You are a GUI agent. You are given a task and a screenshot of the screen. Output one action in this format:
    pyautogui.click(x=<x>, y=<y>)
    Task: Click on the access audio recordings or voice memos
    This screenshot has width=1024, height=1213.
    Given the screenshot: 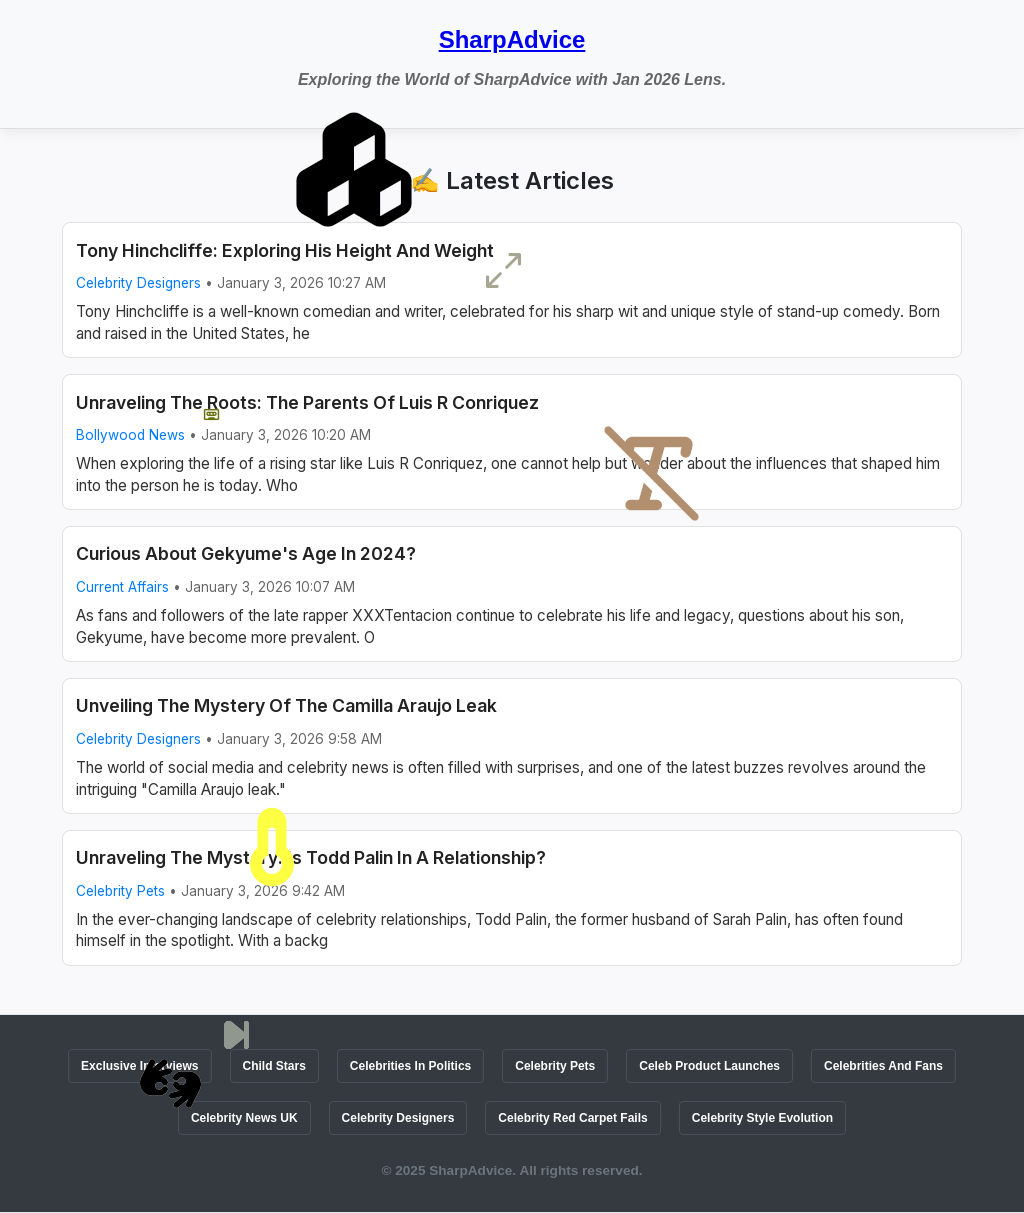 What is the action you would take?
    pyautogui.click(x=211, y=414)
    